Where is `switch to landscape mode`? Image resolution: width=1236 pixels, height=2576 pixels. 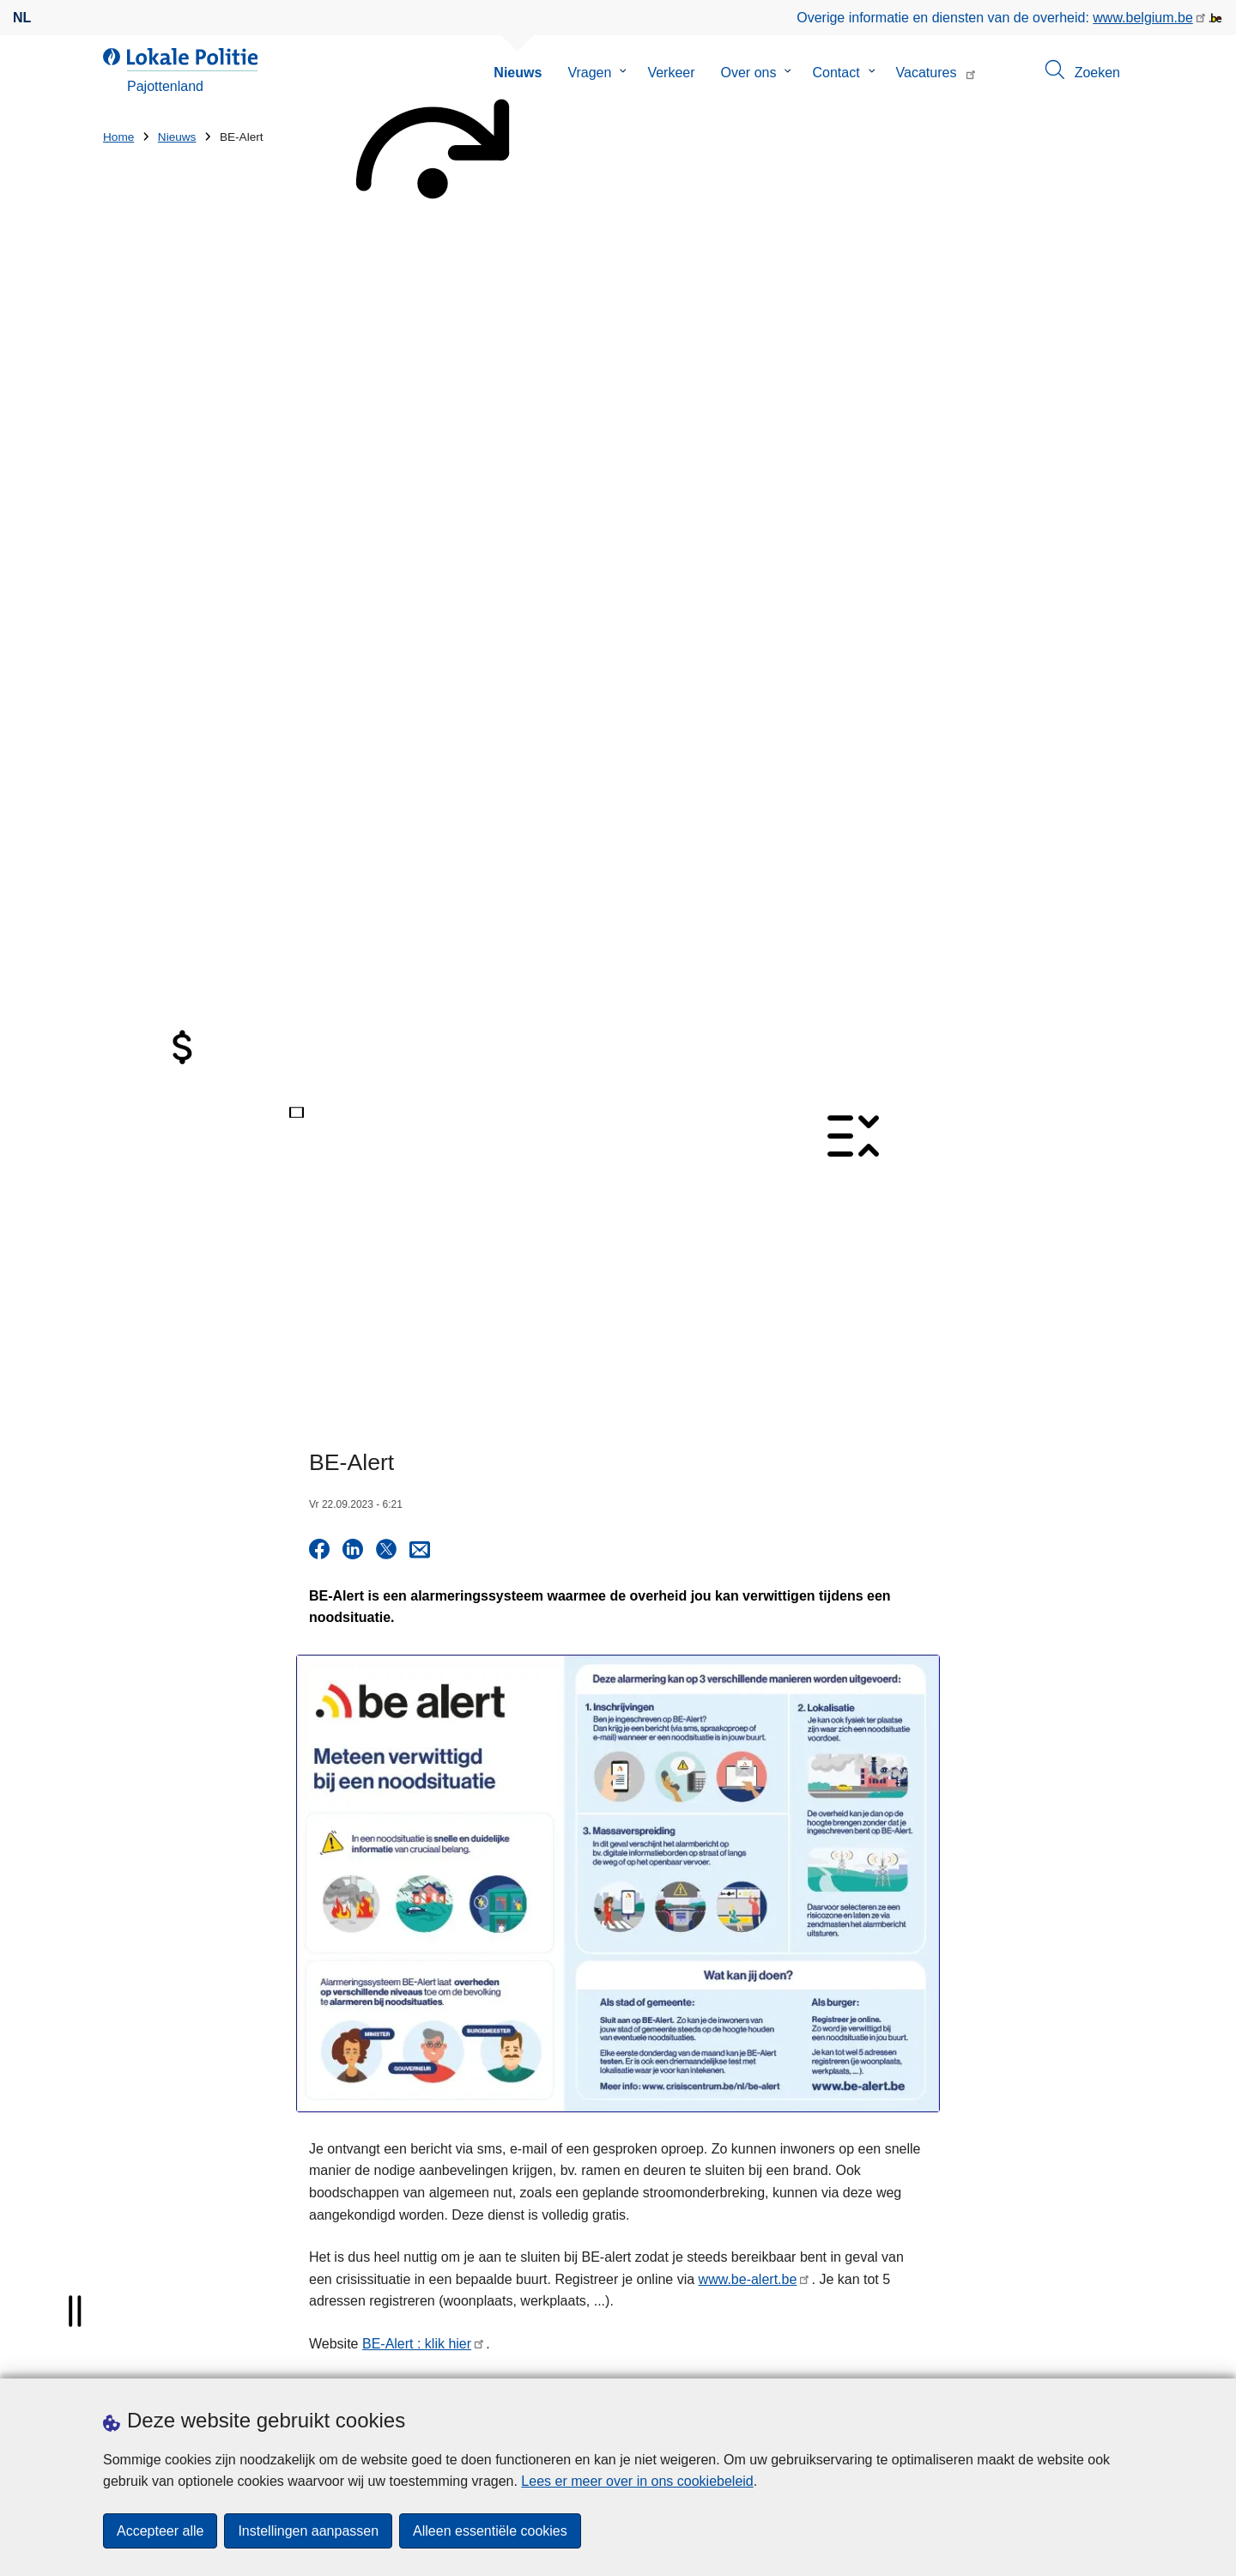
switch to landscape mode is located at coordinates (296, 1112).